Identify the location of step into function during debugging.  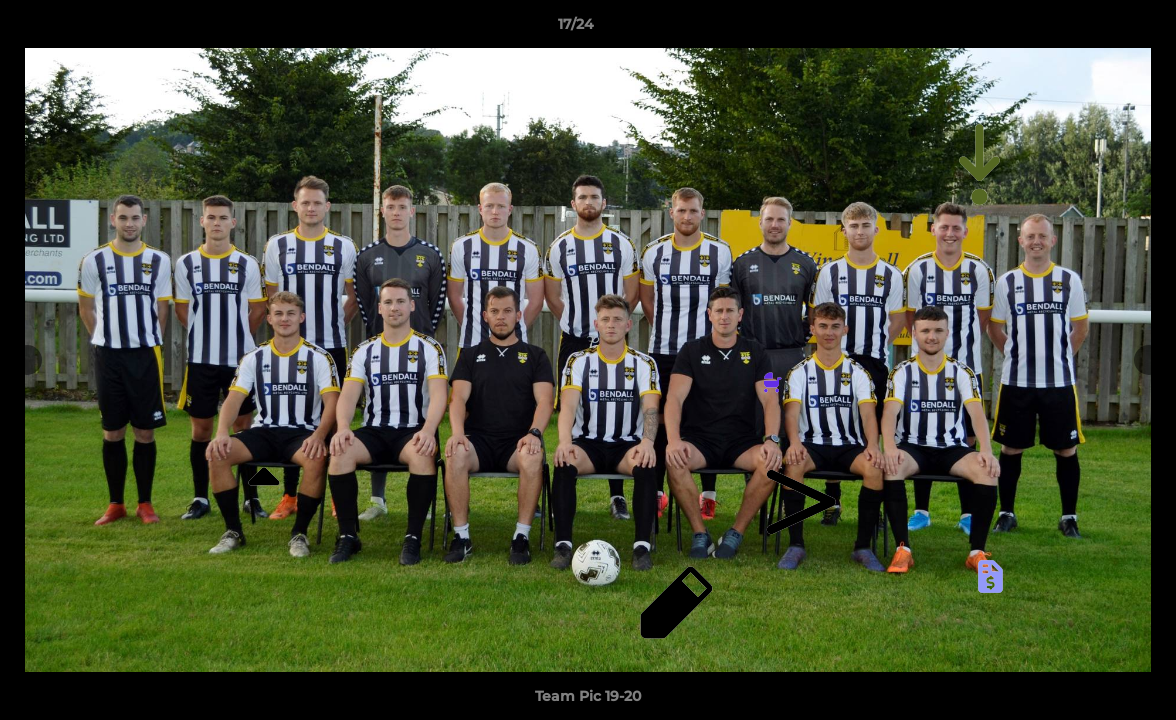
(979, 164).